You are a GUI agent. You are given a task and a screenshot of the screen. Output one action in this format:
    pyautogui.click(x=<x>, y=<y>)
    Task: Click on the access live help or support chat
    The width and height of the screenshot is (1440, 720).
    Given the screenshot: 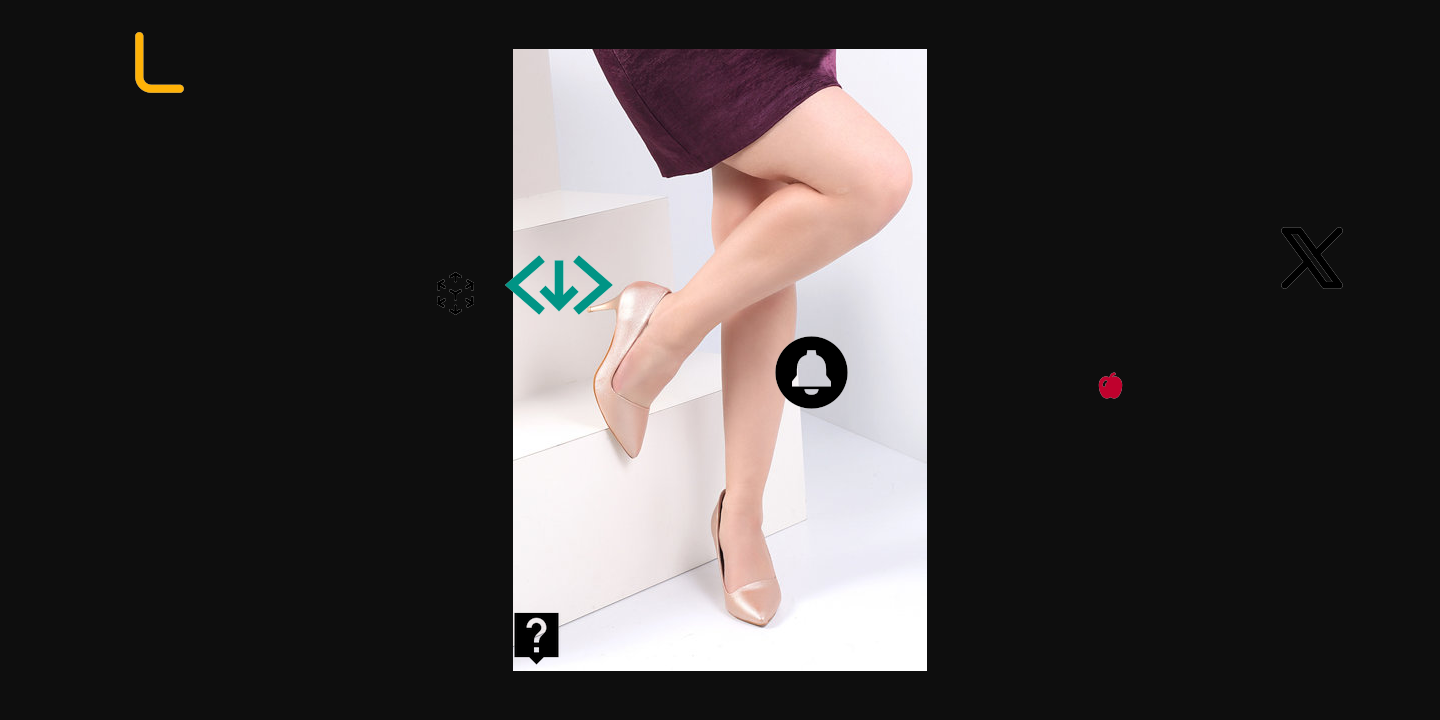 What is the action you would take?
    pyautogui.click(x=536, y=637)
    